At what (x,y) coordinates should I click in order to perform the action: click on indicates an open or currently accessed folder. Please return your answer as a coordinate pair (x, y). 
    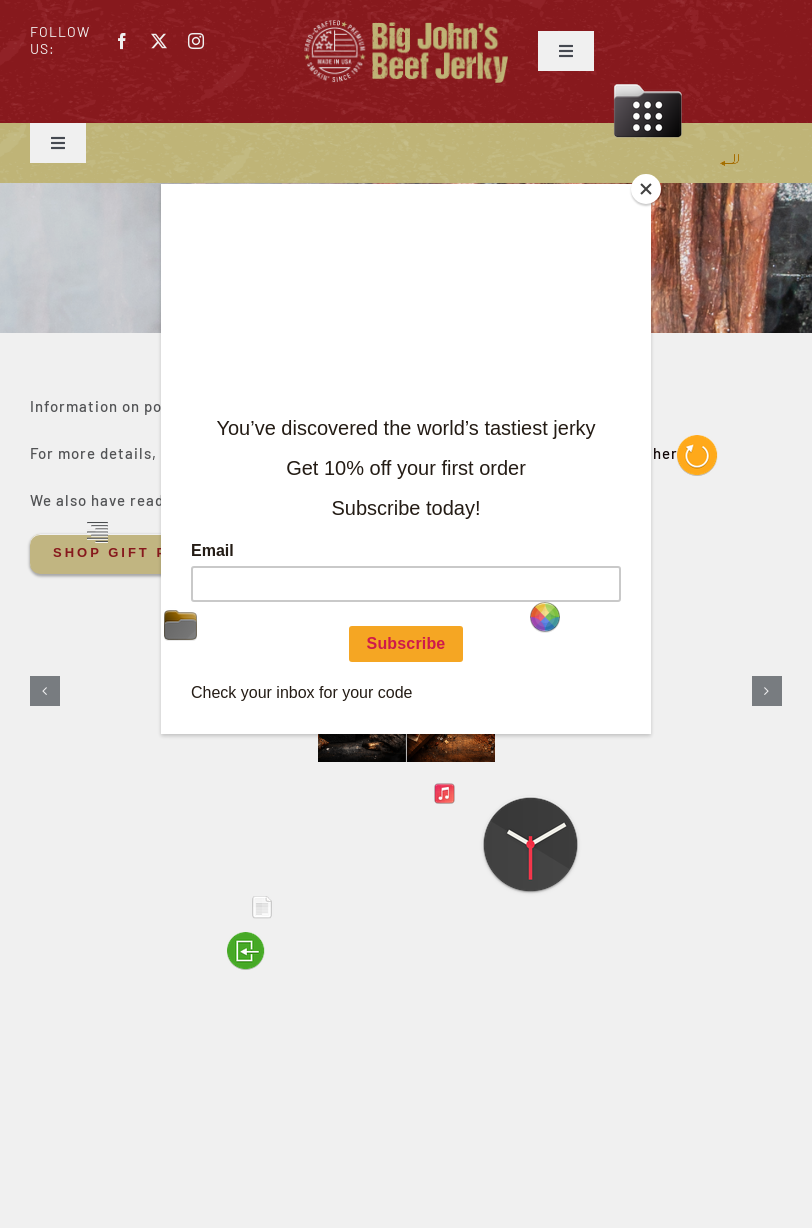
    Looking at the image, I should click on (180, 624).